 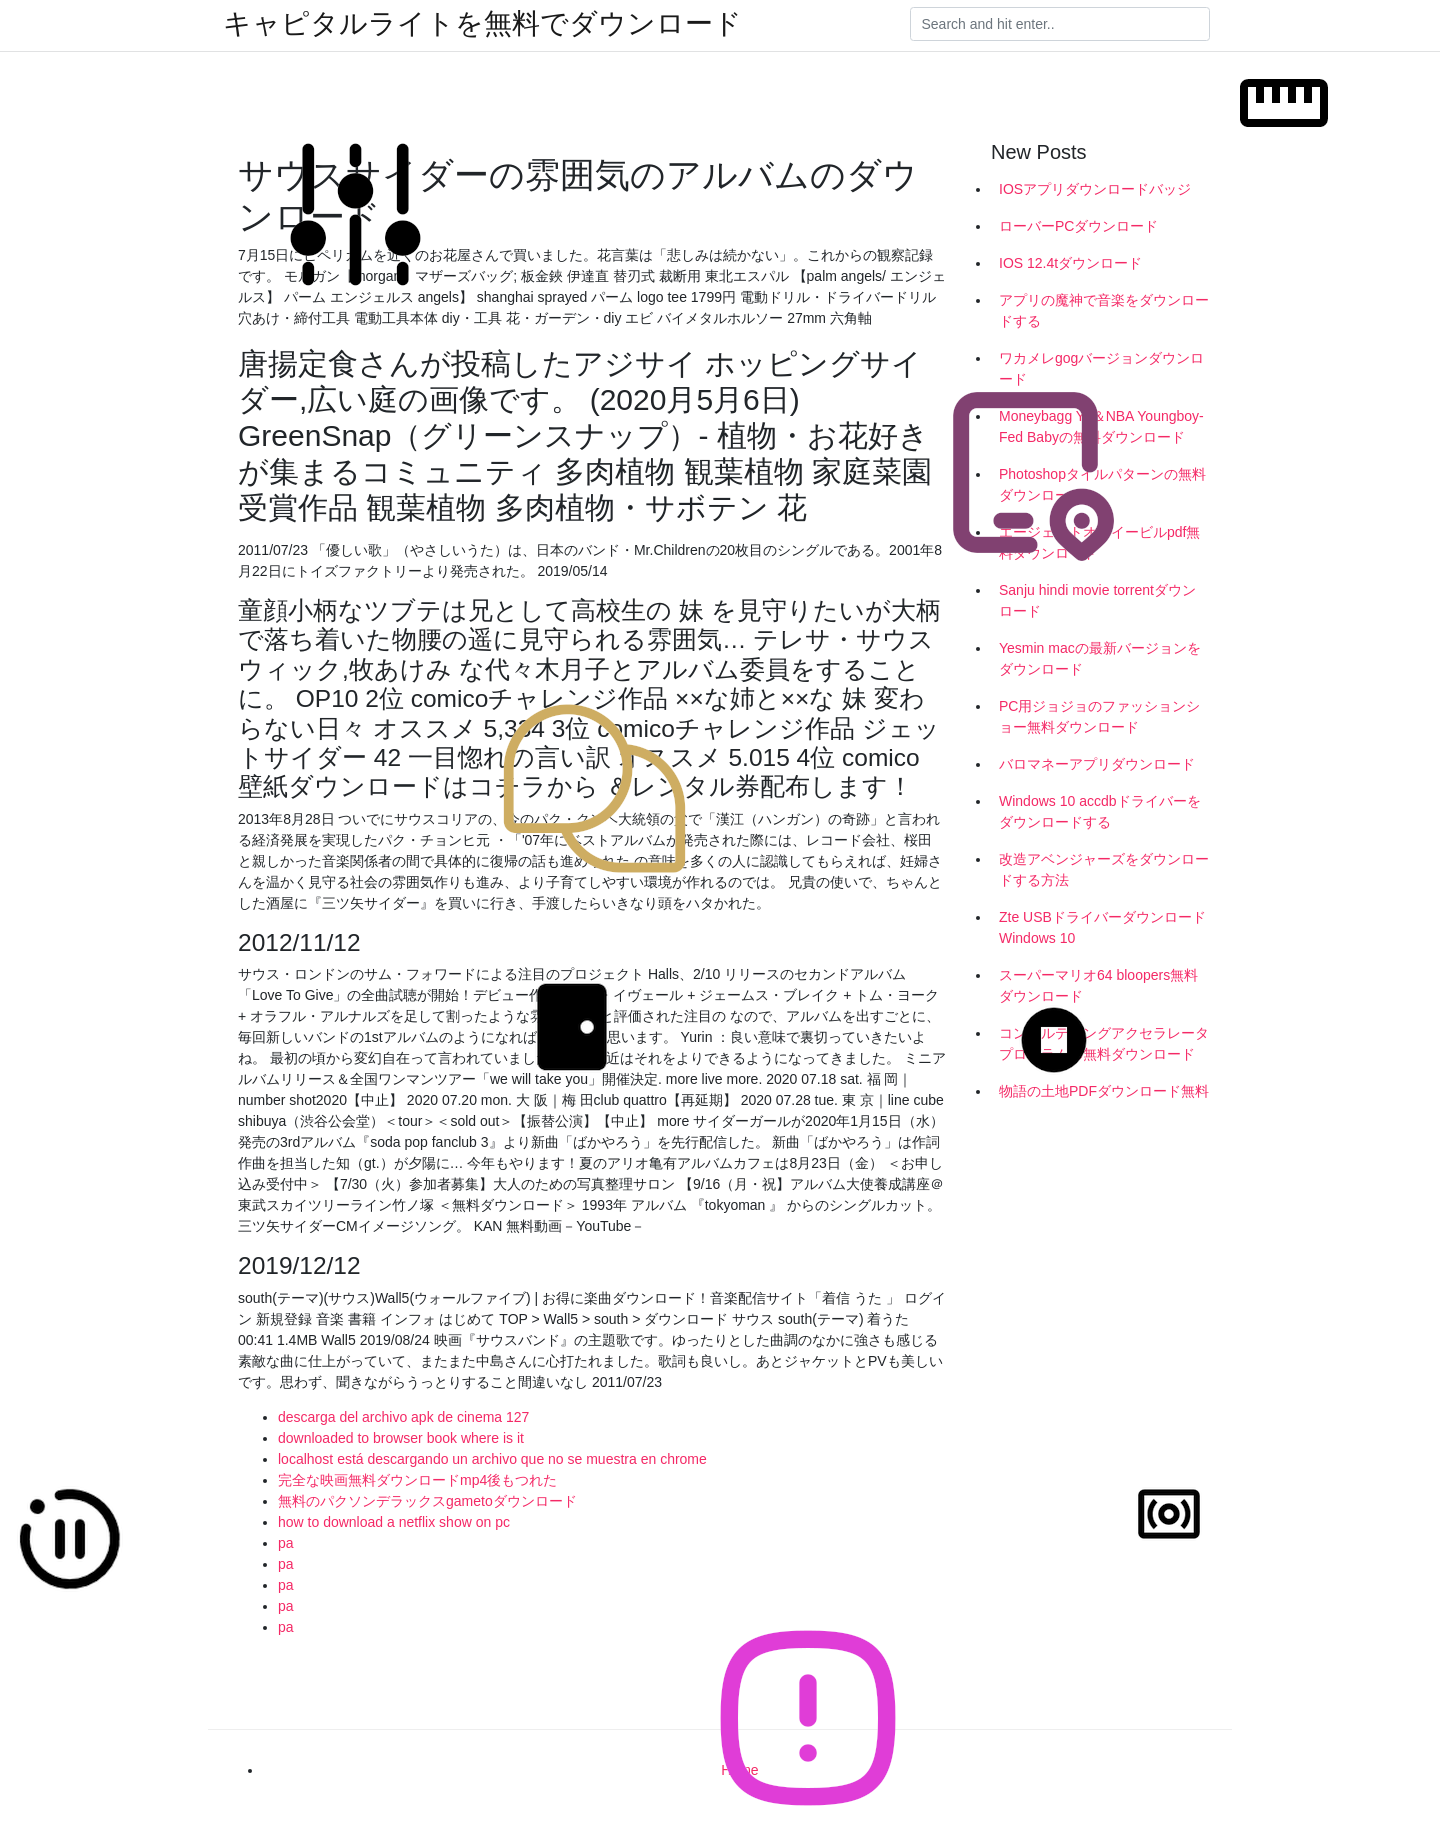 What do you see at coordinates (572, 1027) in the screenshot?
I see `door sensor status indicator` at bounding box center [572, 1027].